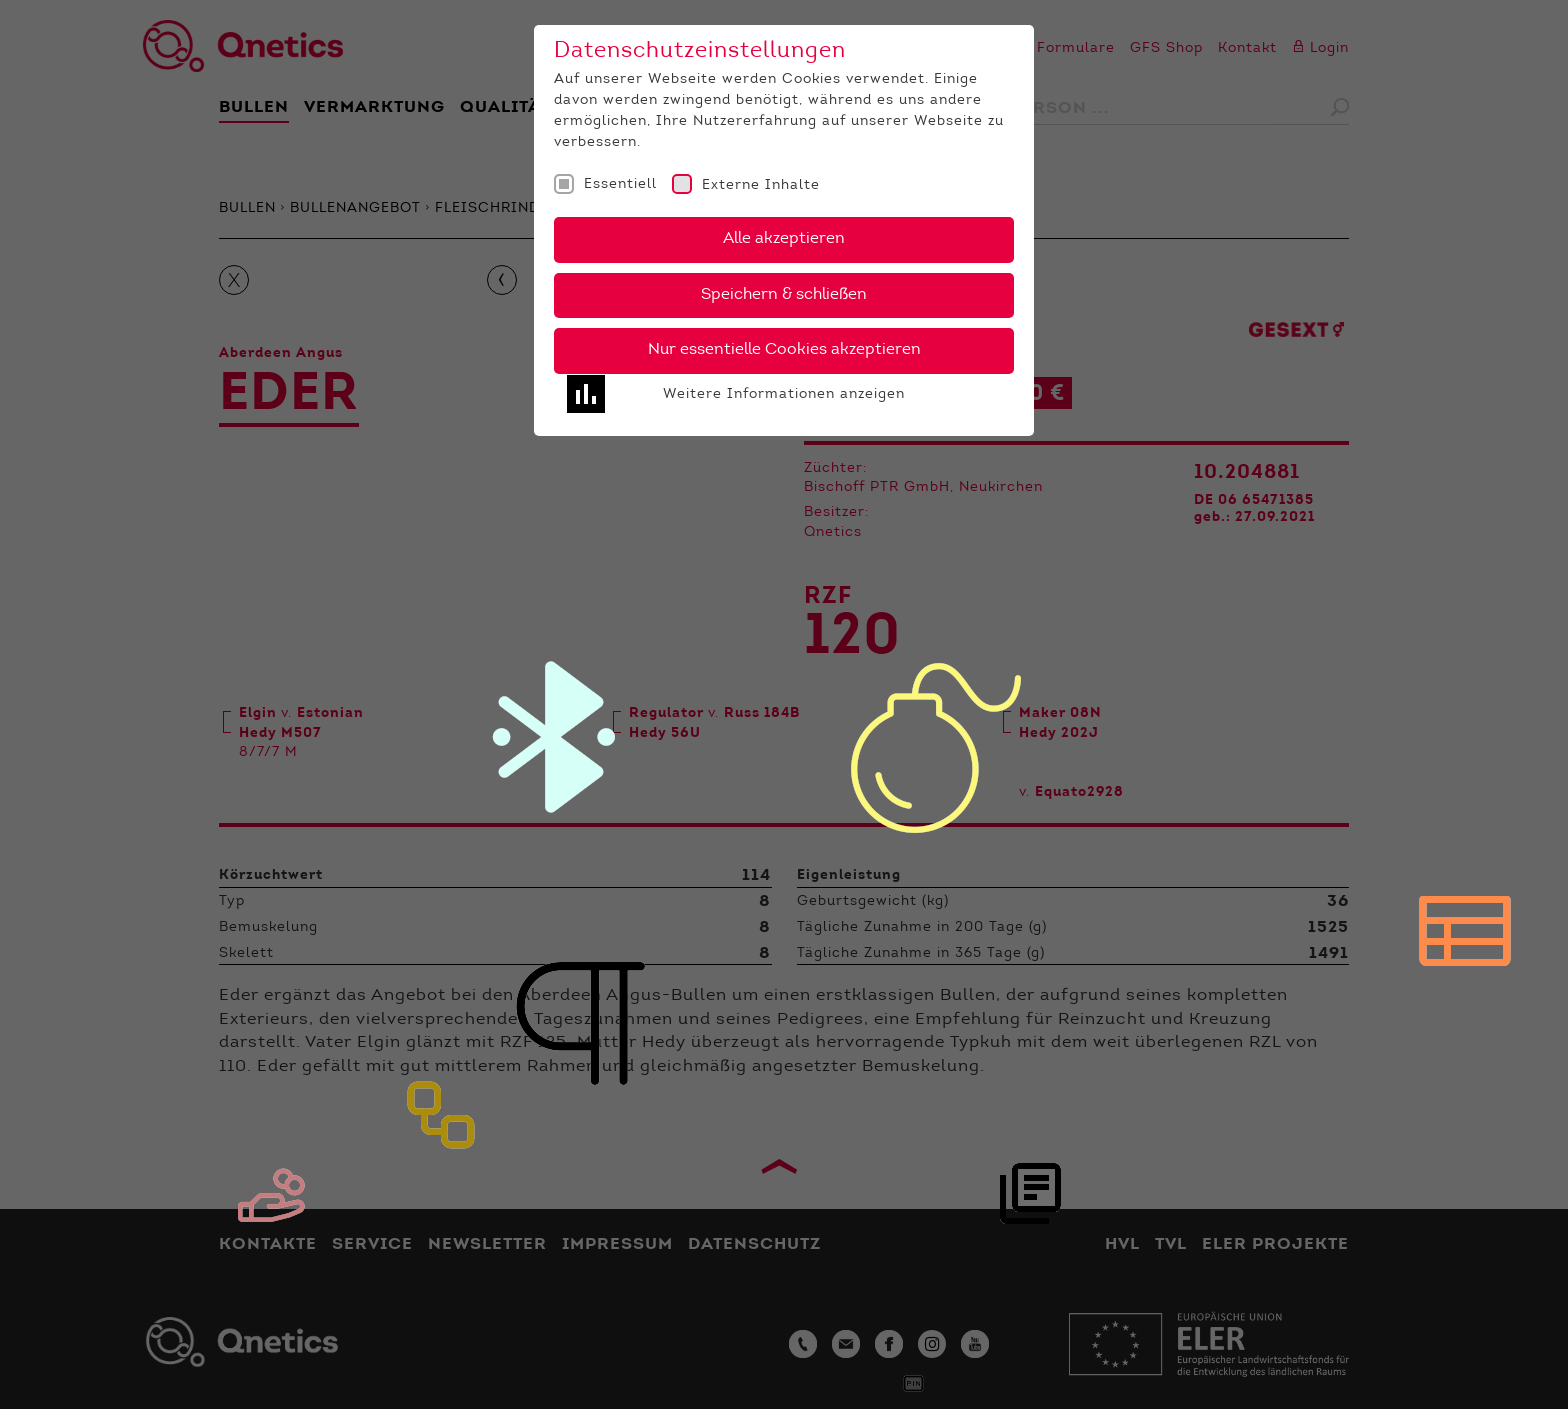 Image resolution: width=1568 pixels, height=1409 pixels. I want to click on view data in table format, so click(1465, 931).